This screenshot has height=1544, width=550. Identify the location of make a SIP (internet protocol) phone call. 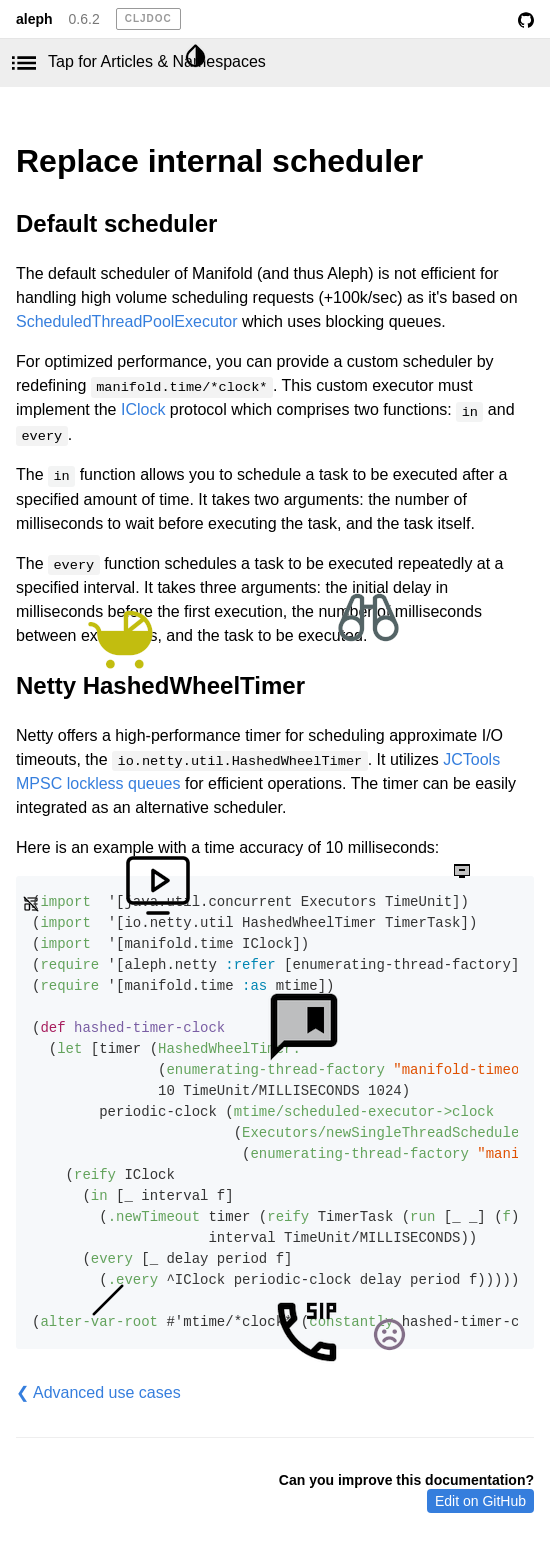
(307, 1332).